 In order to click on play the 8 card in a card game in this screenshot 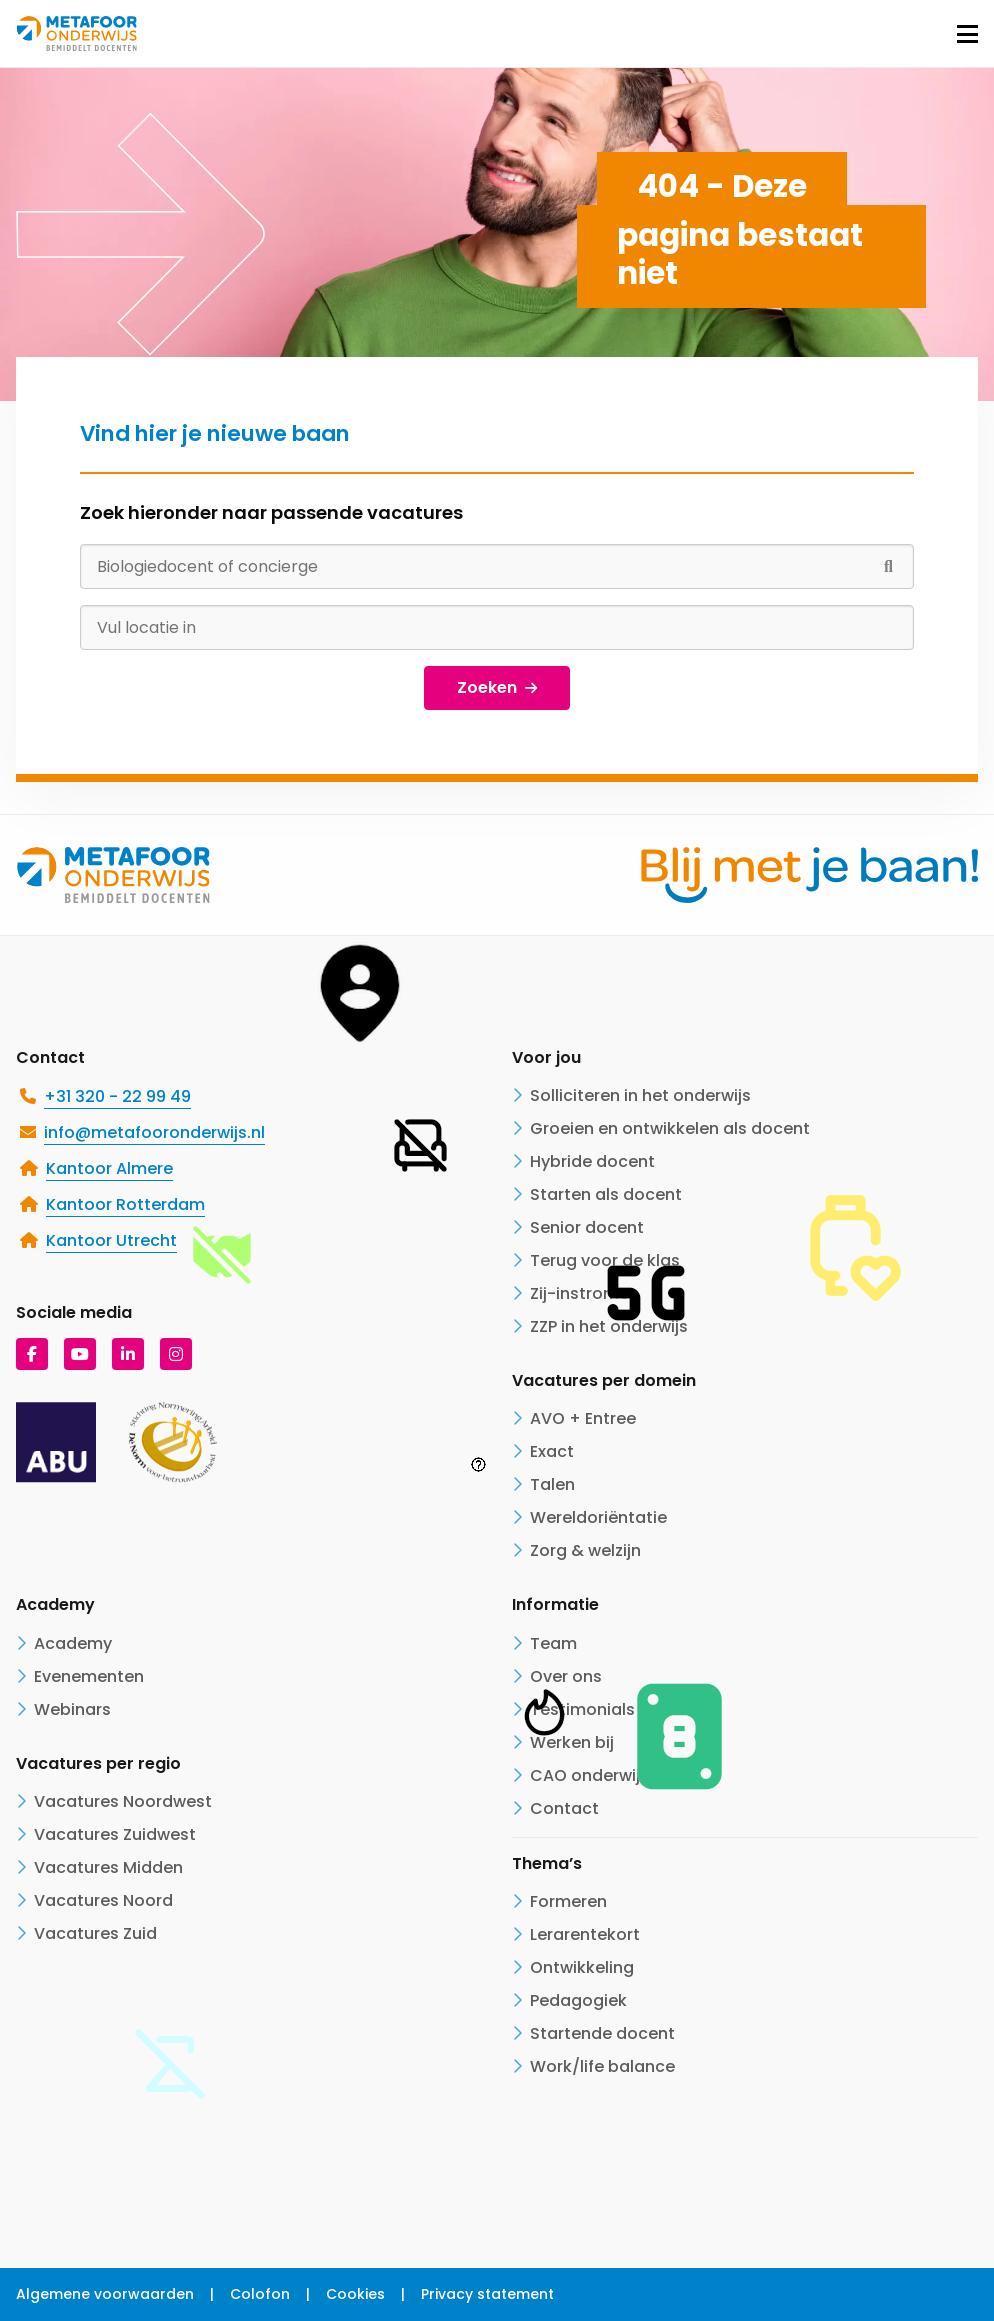, I will do `click(679, 1736)`.